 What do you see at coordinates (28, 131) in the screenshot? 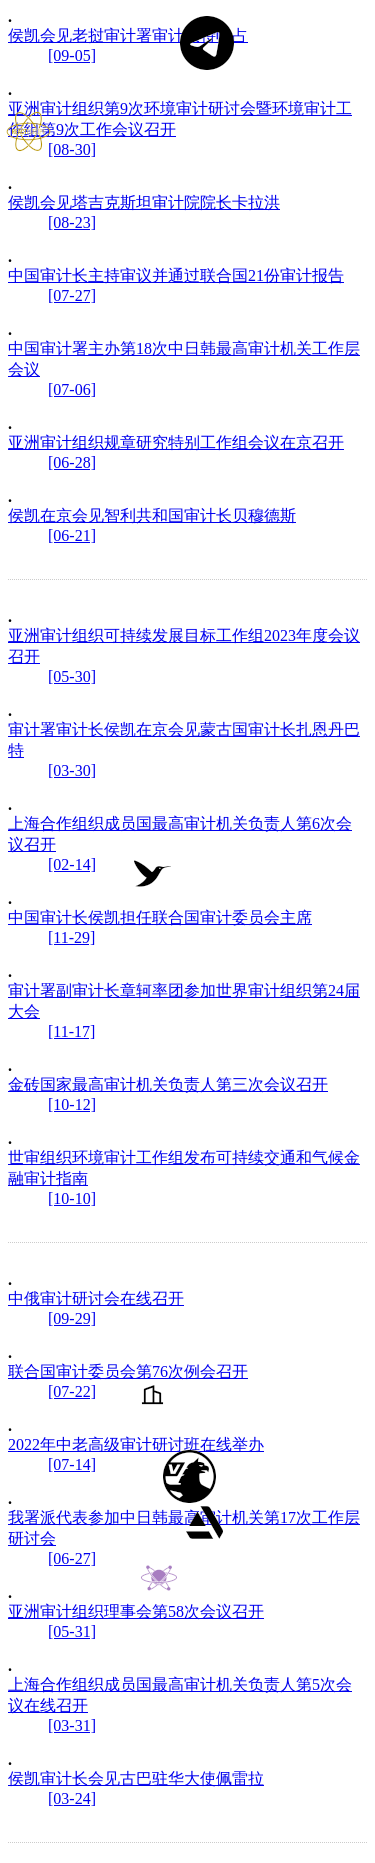
I see `react europe conference logo` at bounding box center [28, 131].